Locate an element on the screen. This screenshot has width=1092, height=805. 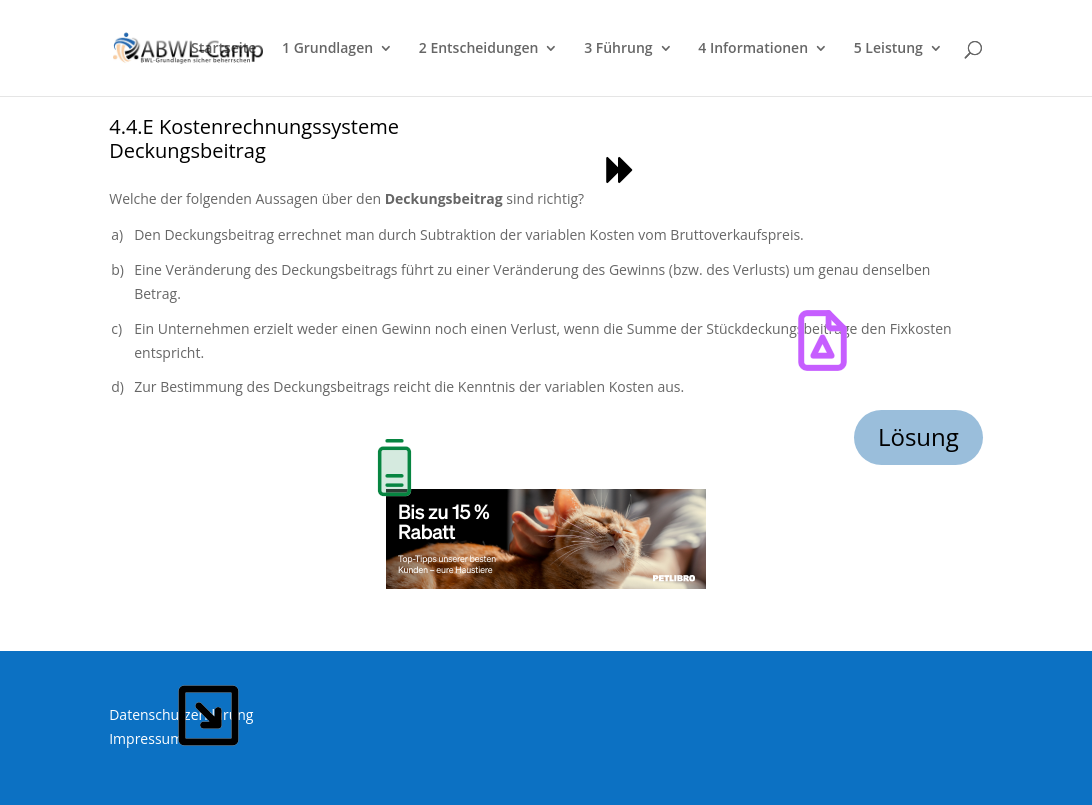
view file changes or differences is located at coordinates (822, 340).